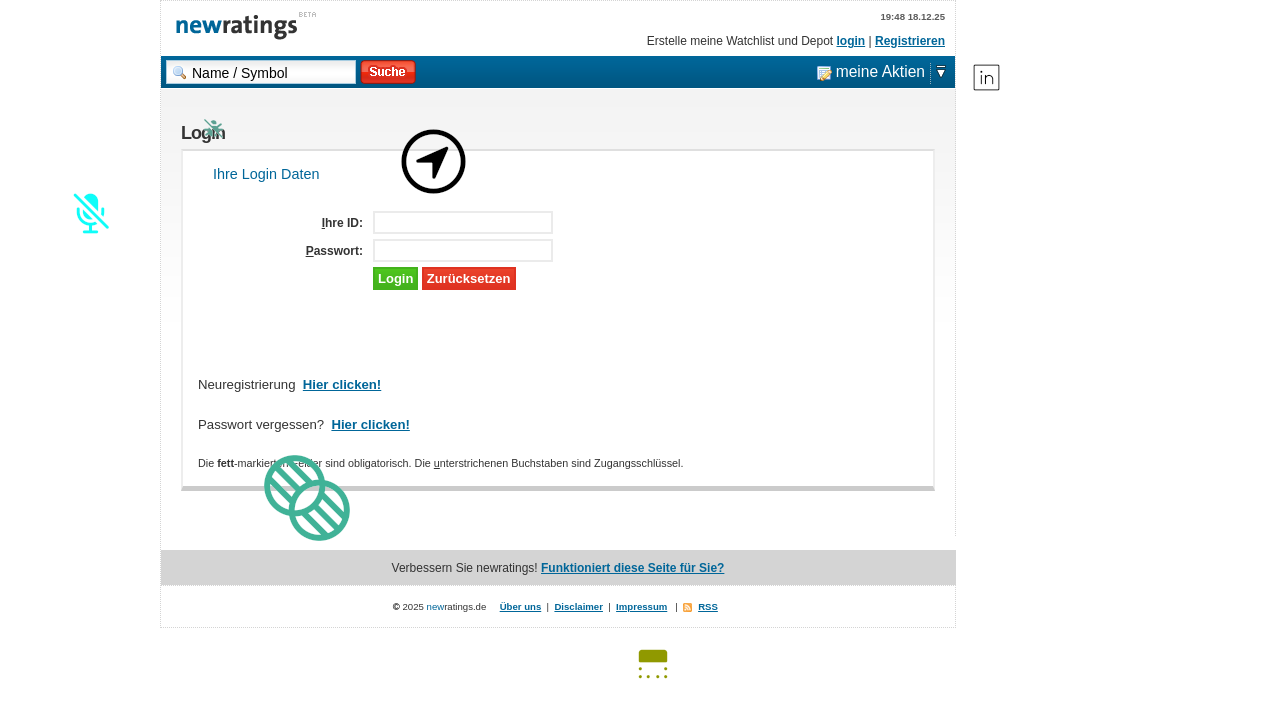 The width and height of the screenshot is (1280, 720). I want to click on mute your microphone, so click(90, 213).